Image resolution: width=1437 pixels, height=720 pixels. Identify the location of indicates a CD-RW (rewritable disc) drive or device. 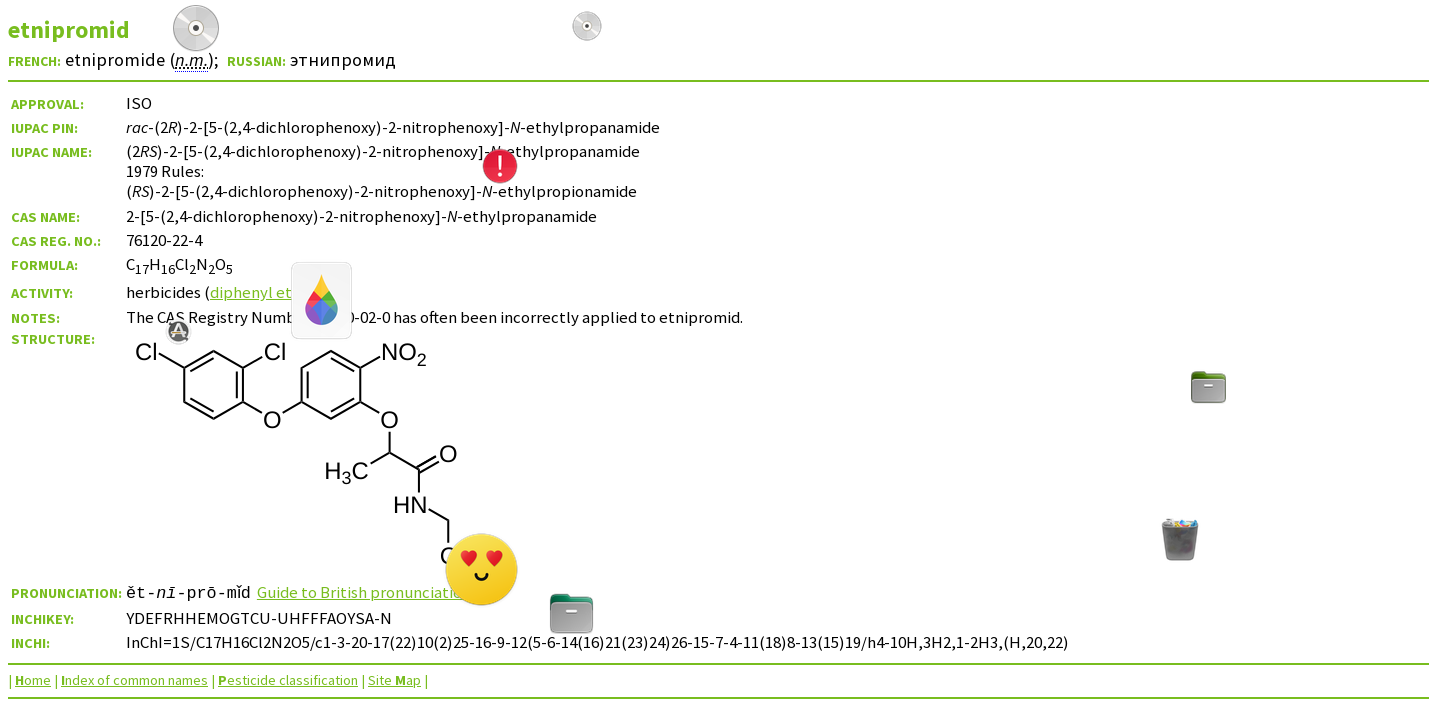
(196, 28).